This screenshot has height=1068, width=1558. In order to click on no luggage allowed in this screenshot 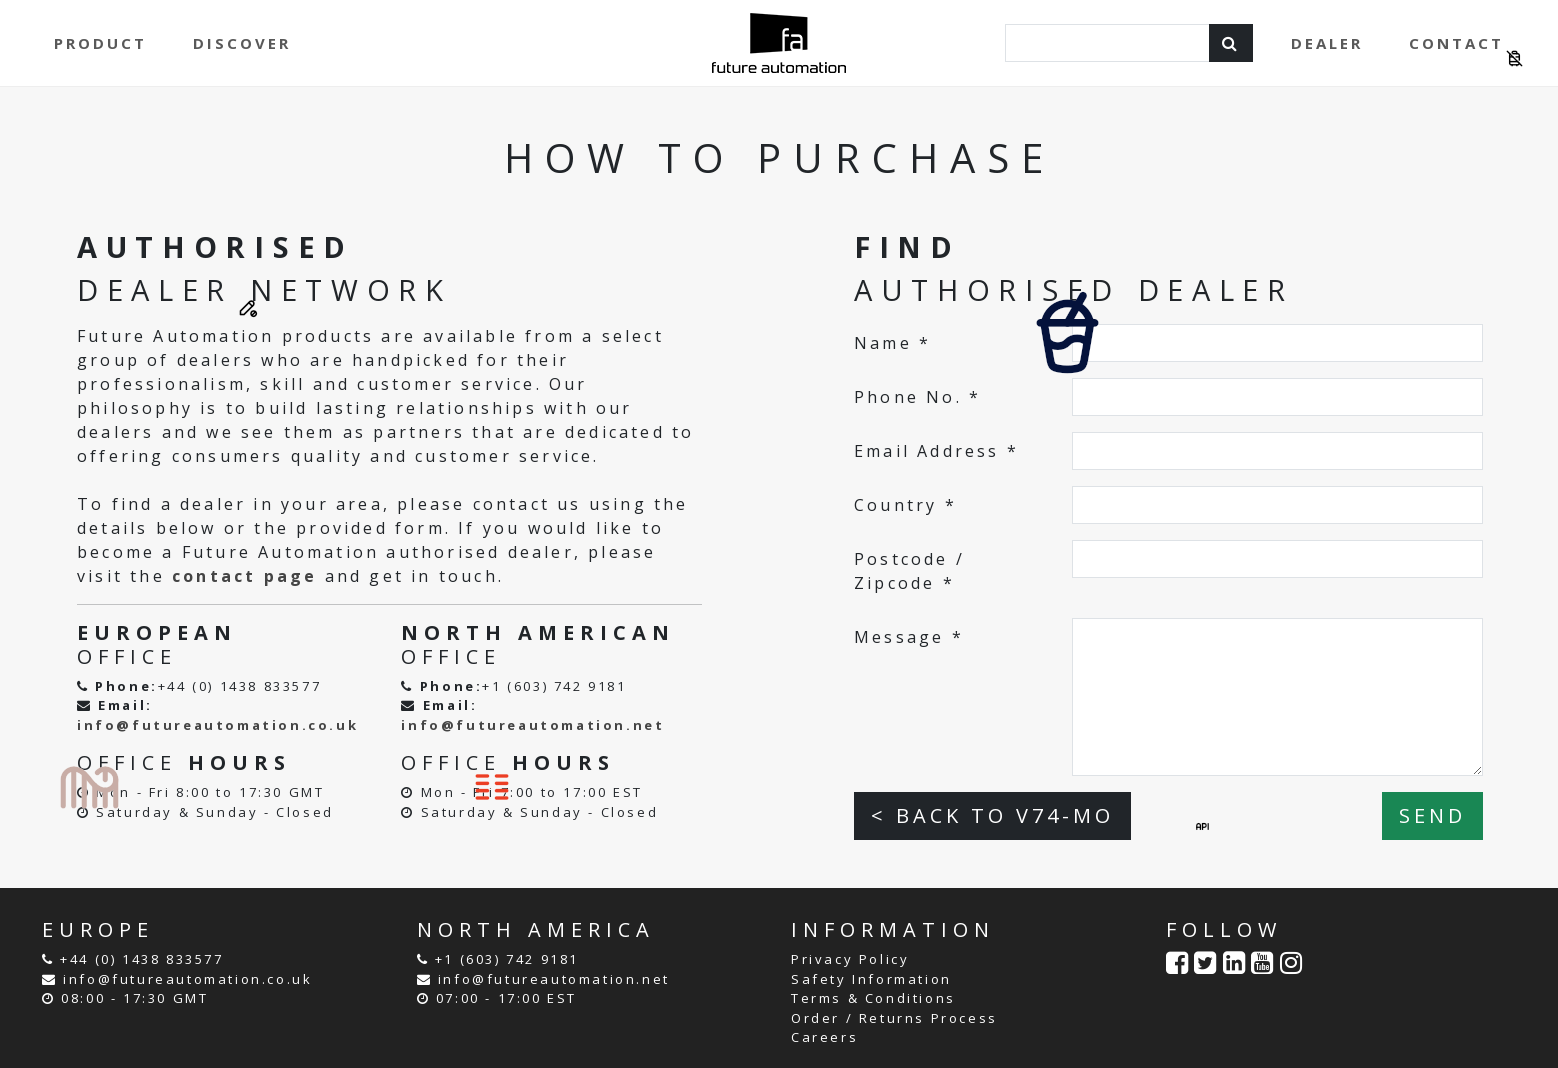, I will do `click(1514, 58)`.